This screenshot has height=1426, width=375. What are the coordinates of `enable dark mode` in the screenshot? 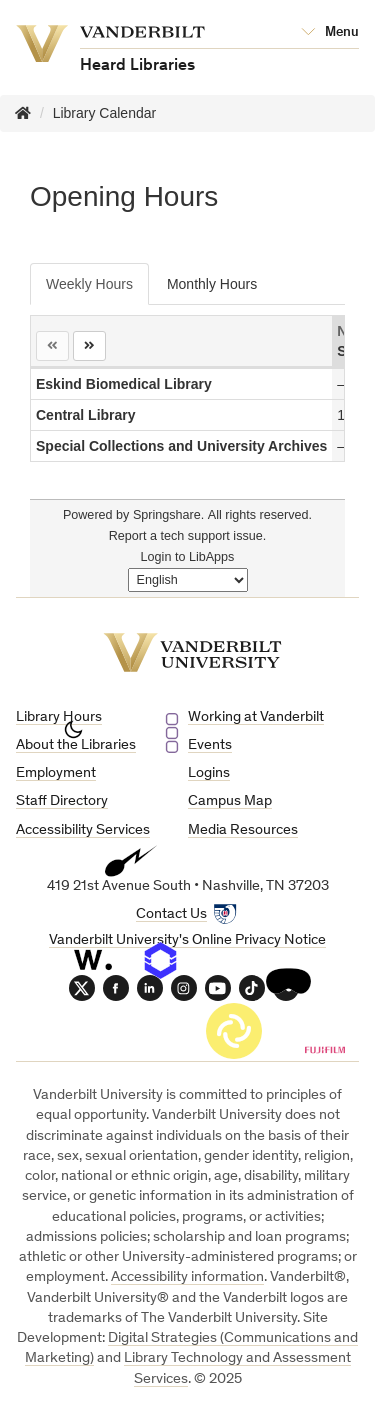 It's located at (73, 729).